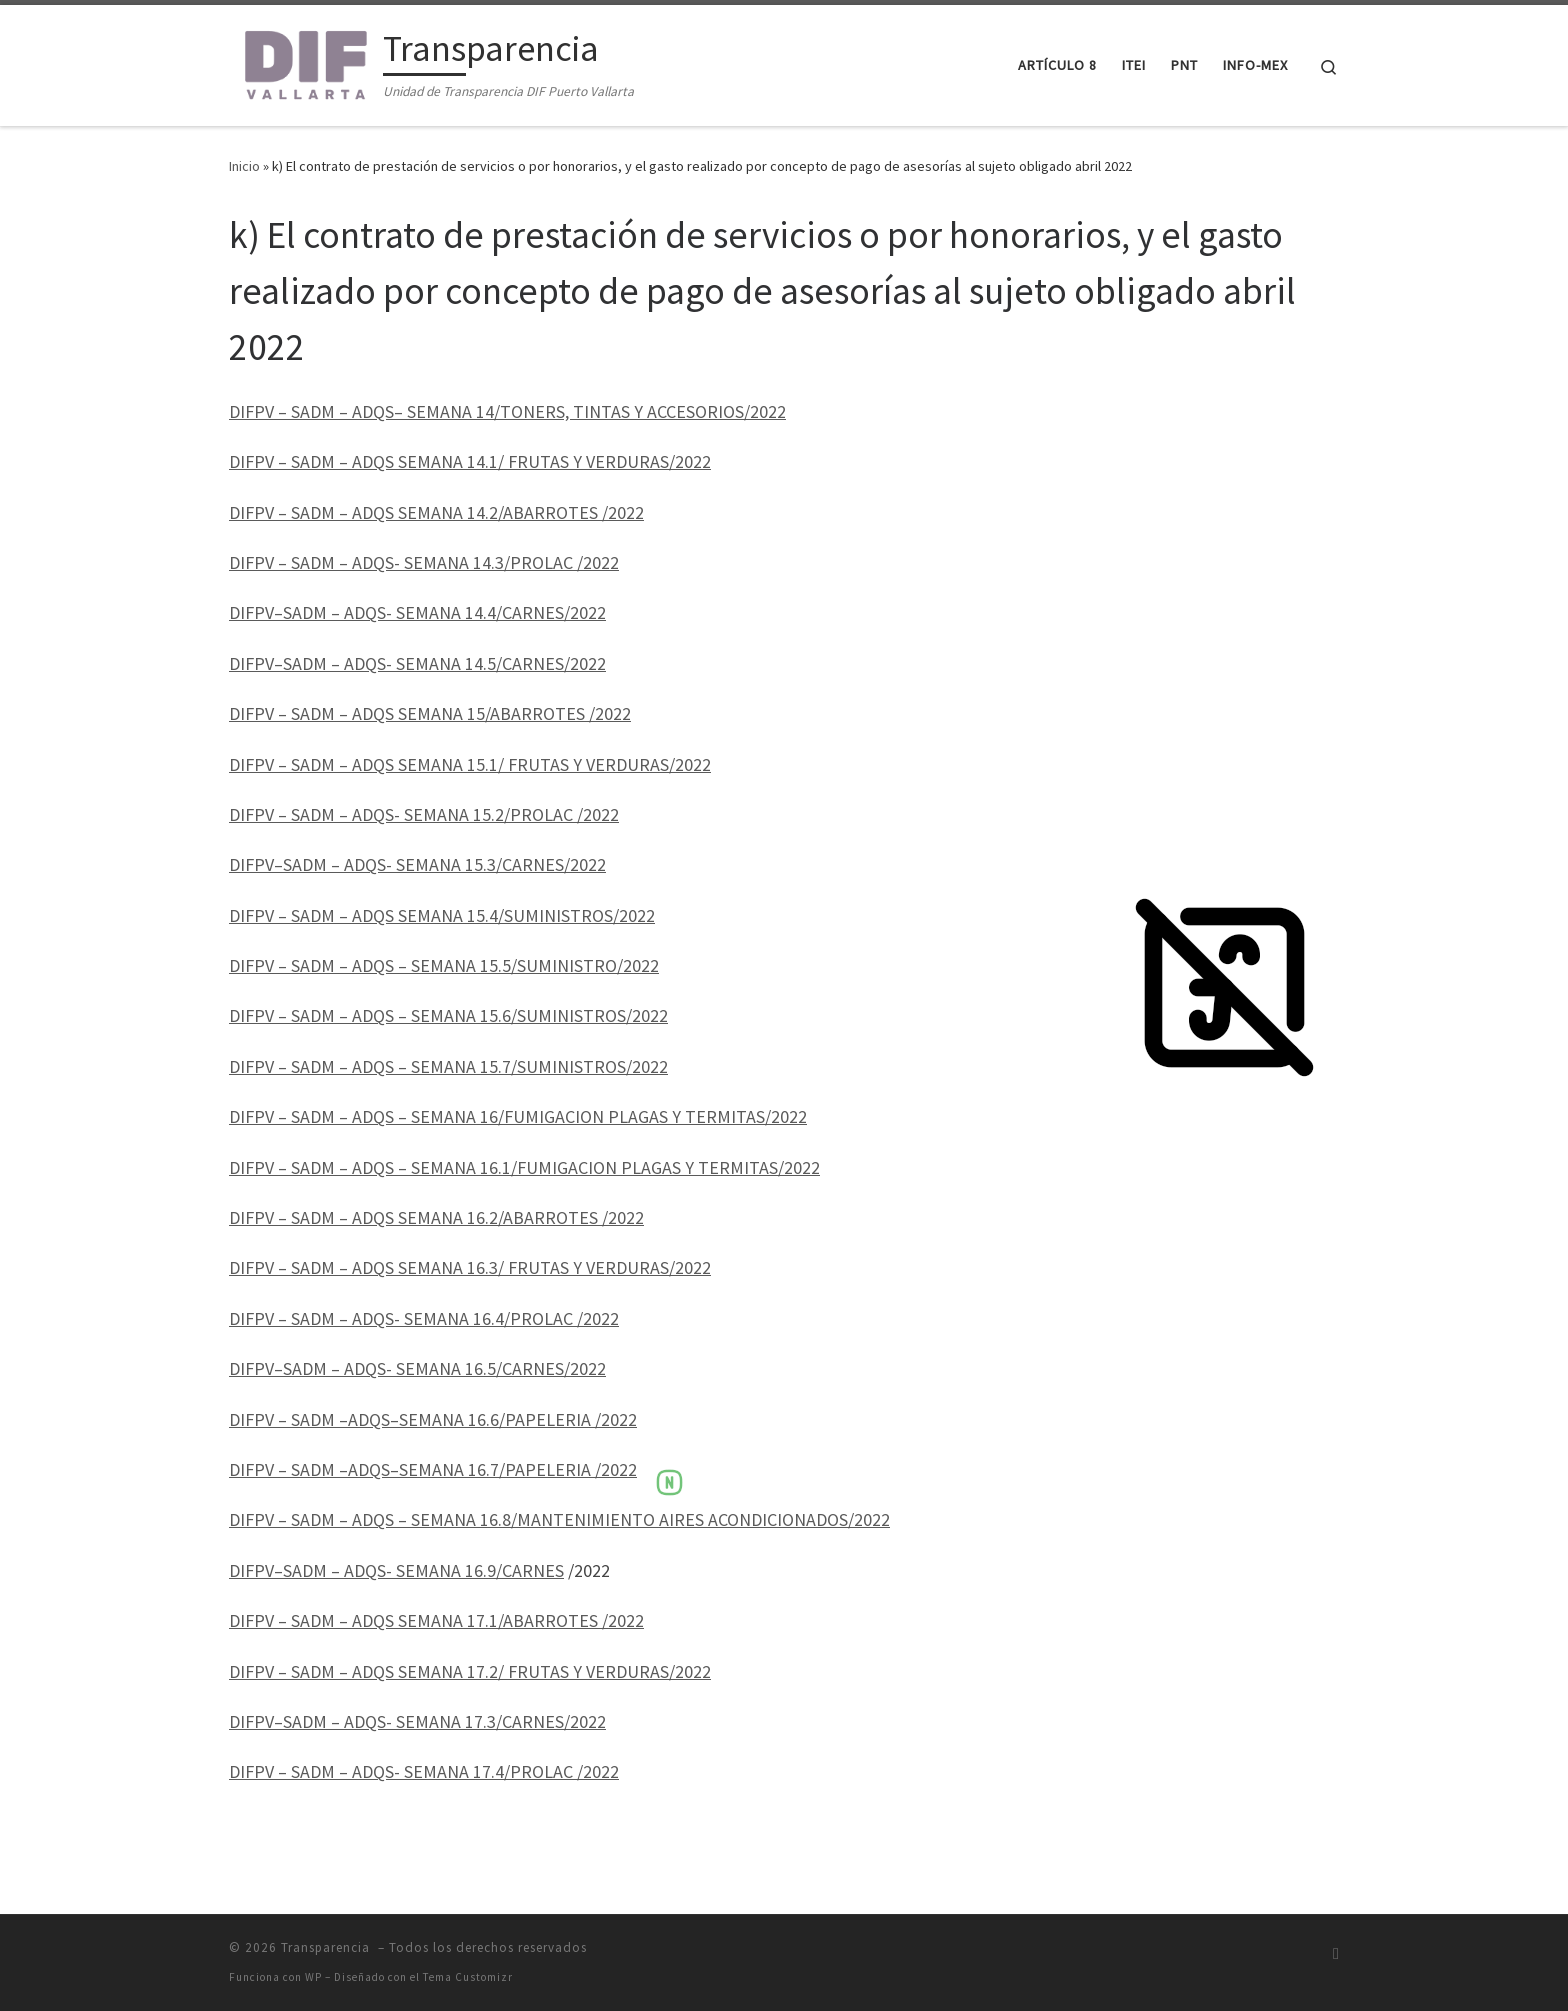  I want to click on disable function or formula mode, so click(1224, 987).